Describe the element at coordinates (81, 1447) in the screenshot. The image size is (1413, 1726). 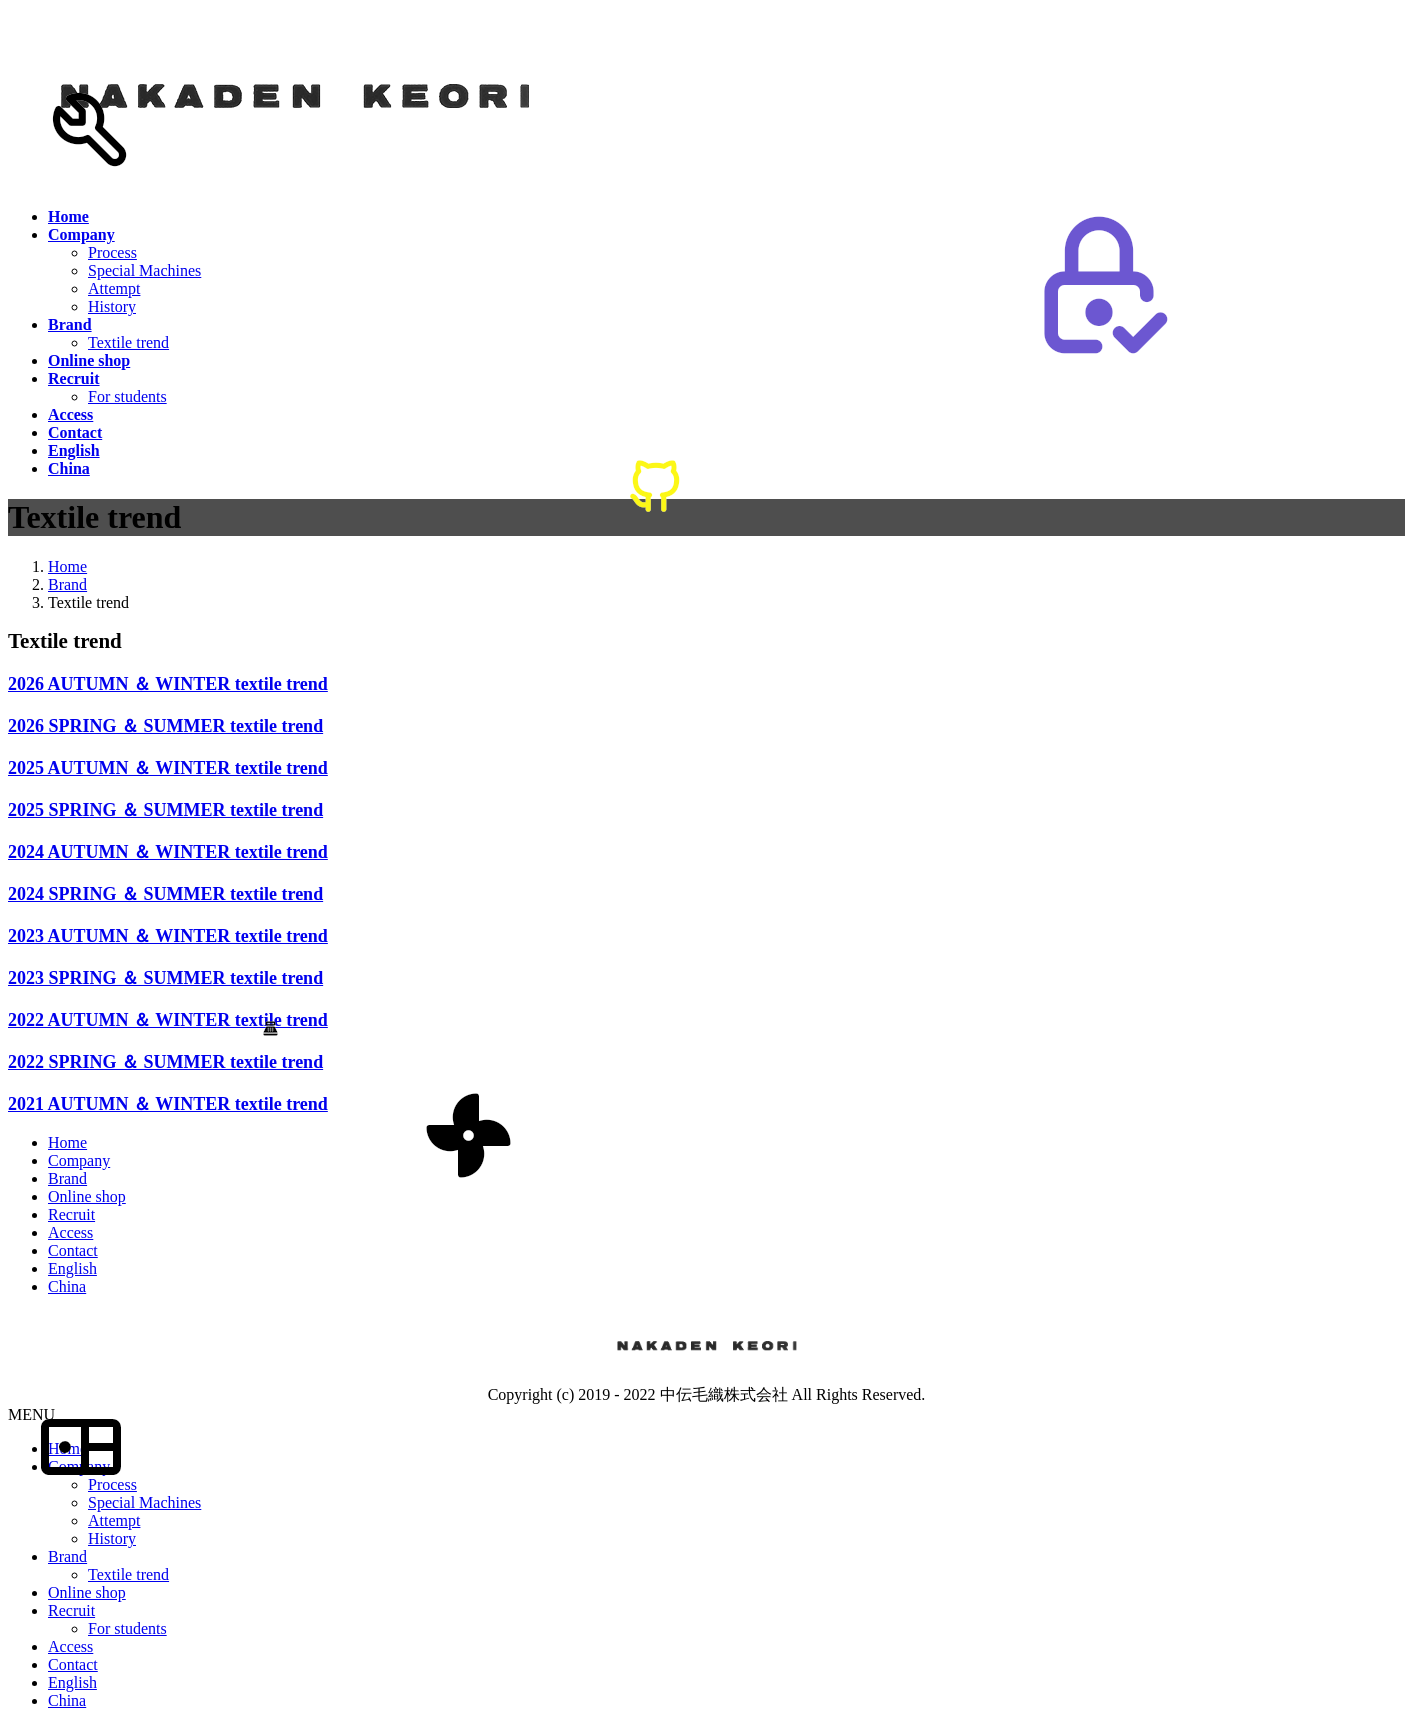
I see `view nearby bento or lunch spots` at that location.